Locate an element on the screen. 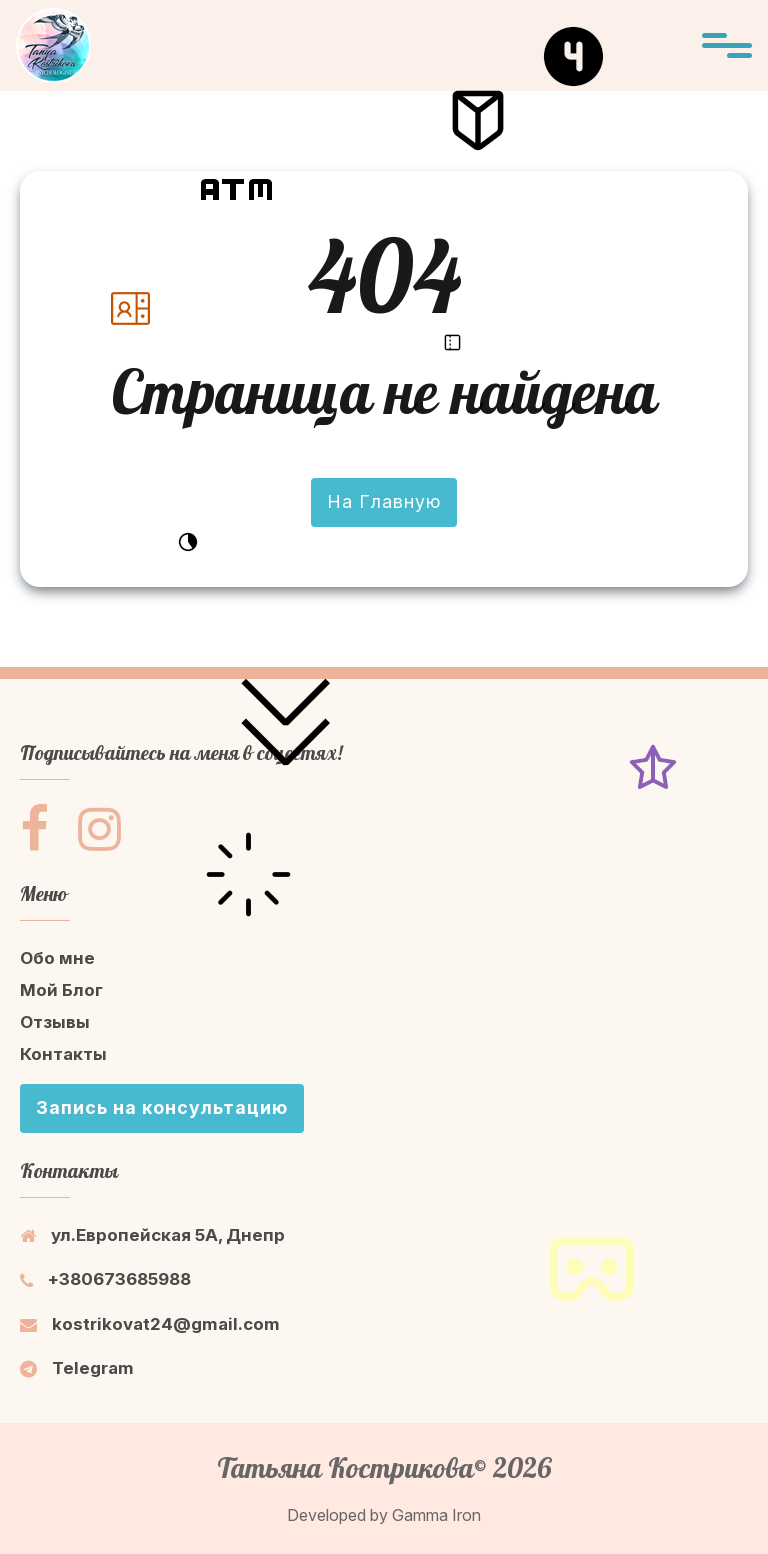  access light refraction or color spectrum tools is located at coordinates (478, 119).